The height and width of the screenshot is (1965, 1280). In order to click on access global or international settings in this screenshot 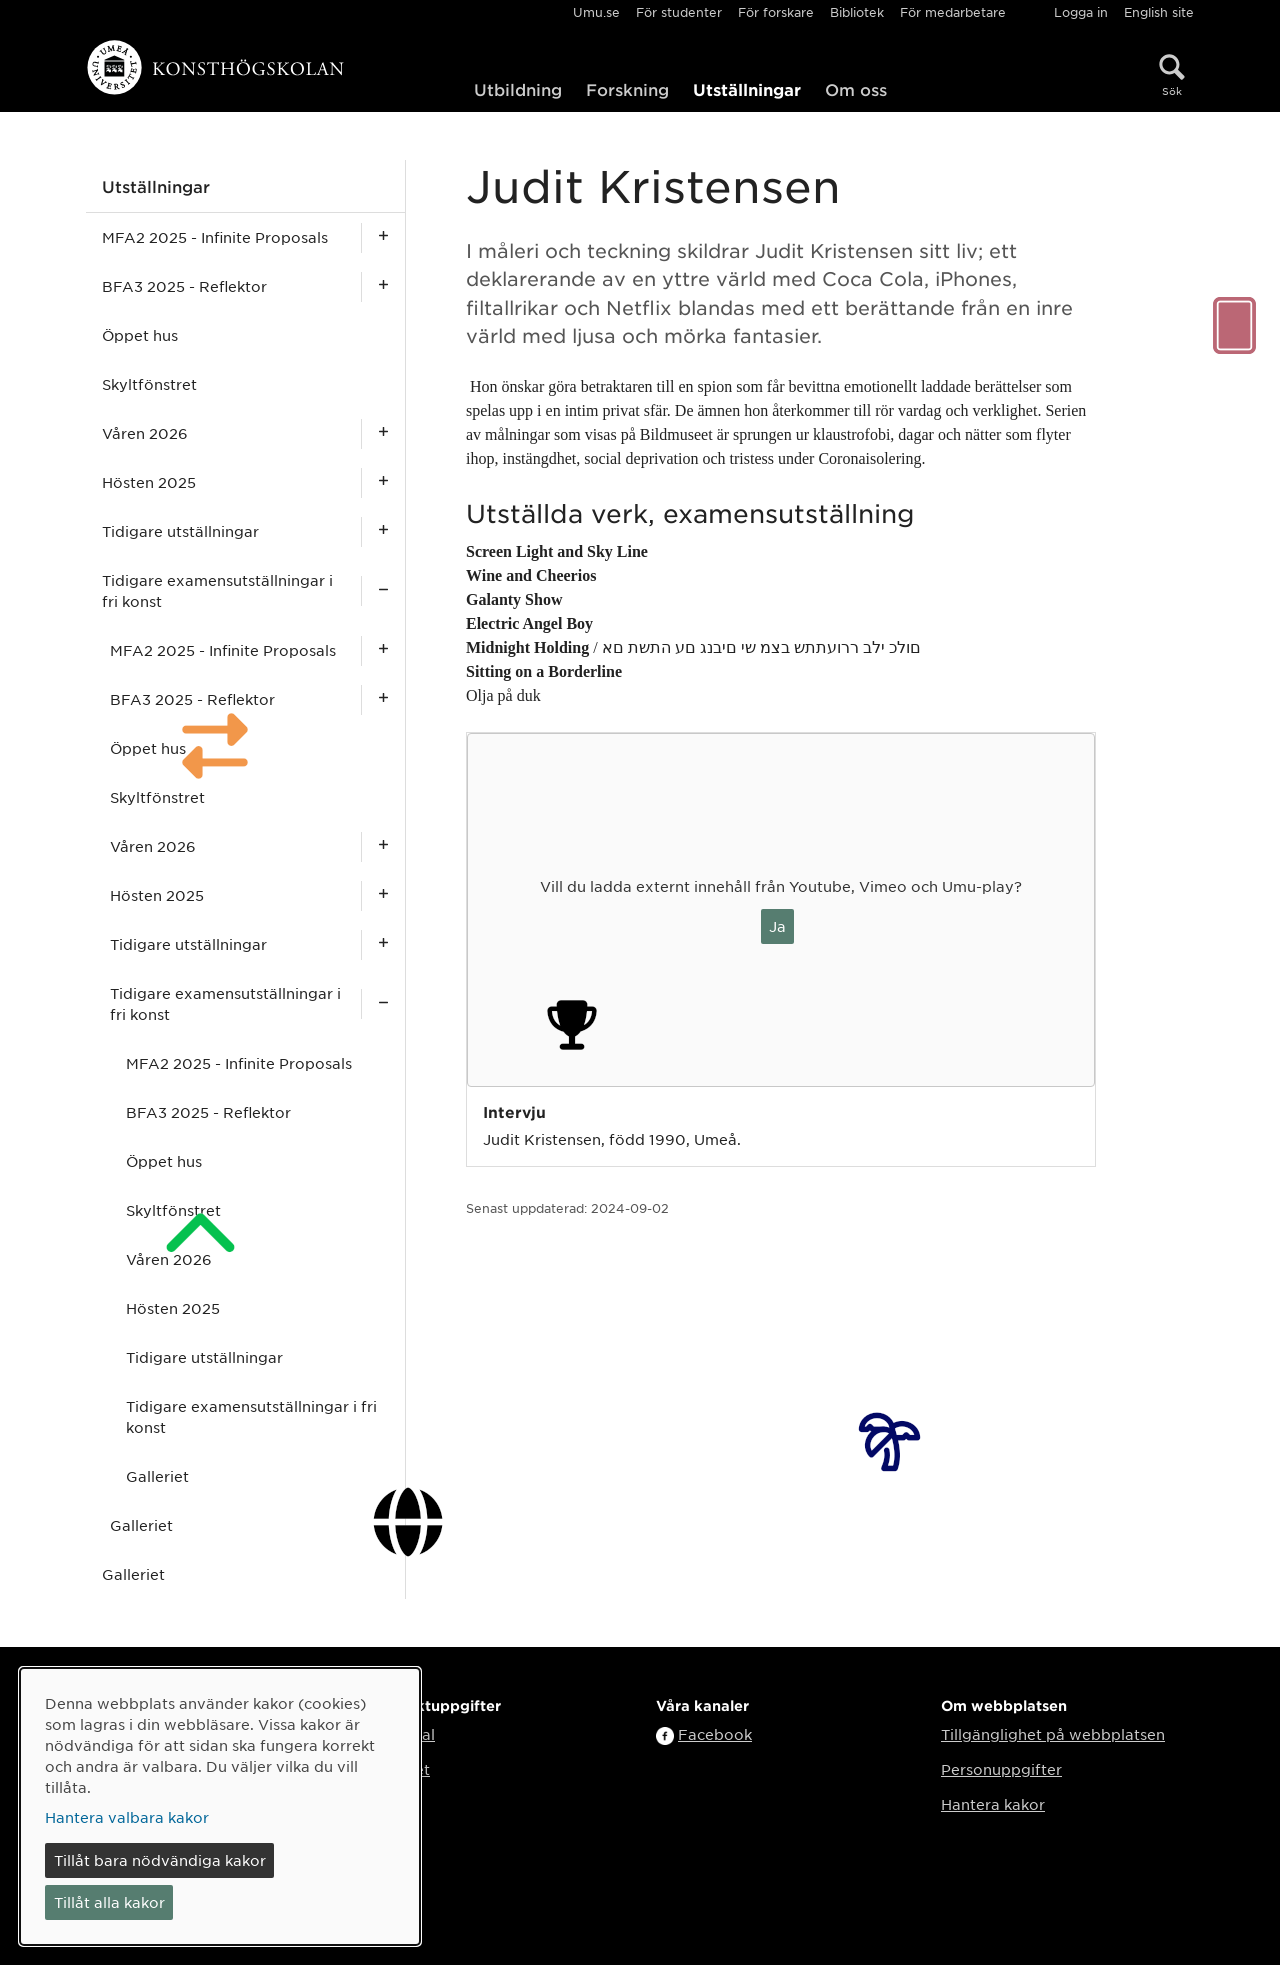, I will do `click(408, 1522)`.